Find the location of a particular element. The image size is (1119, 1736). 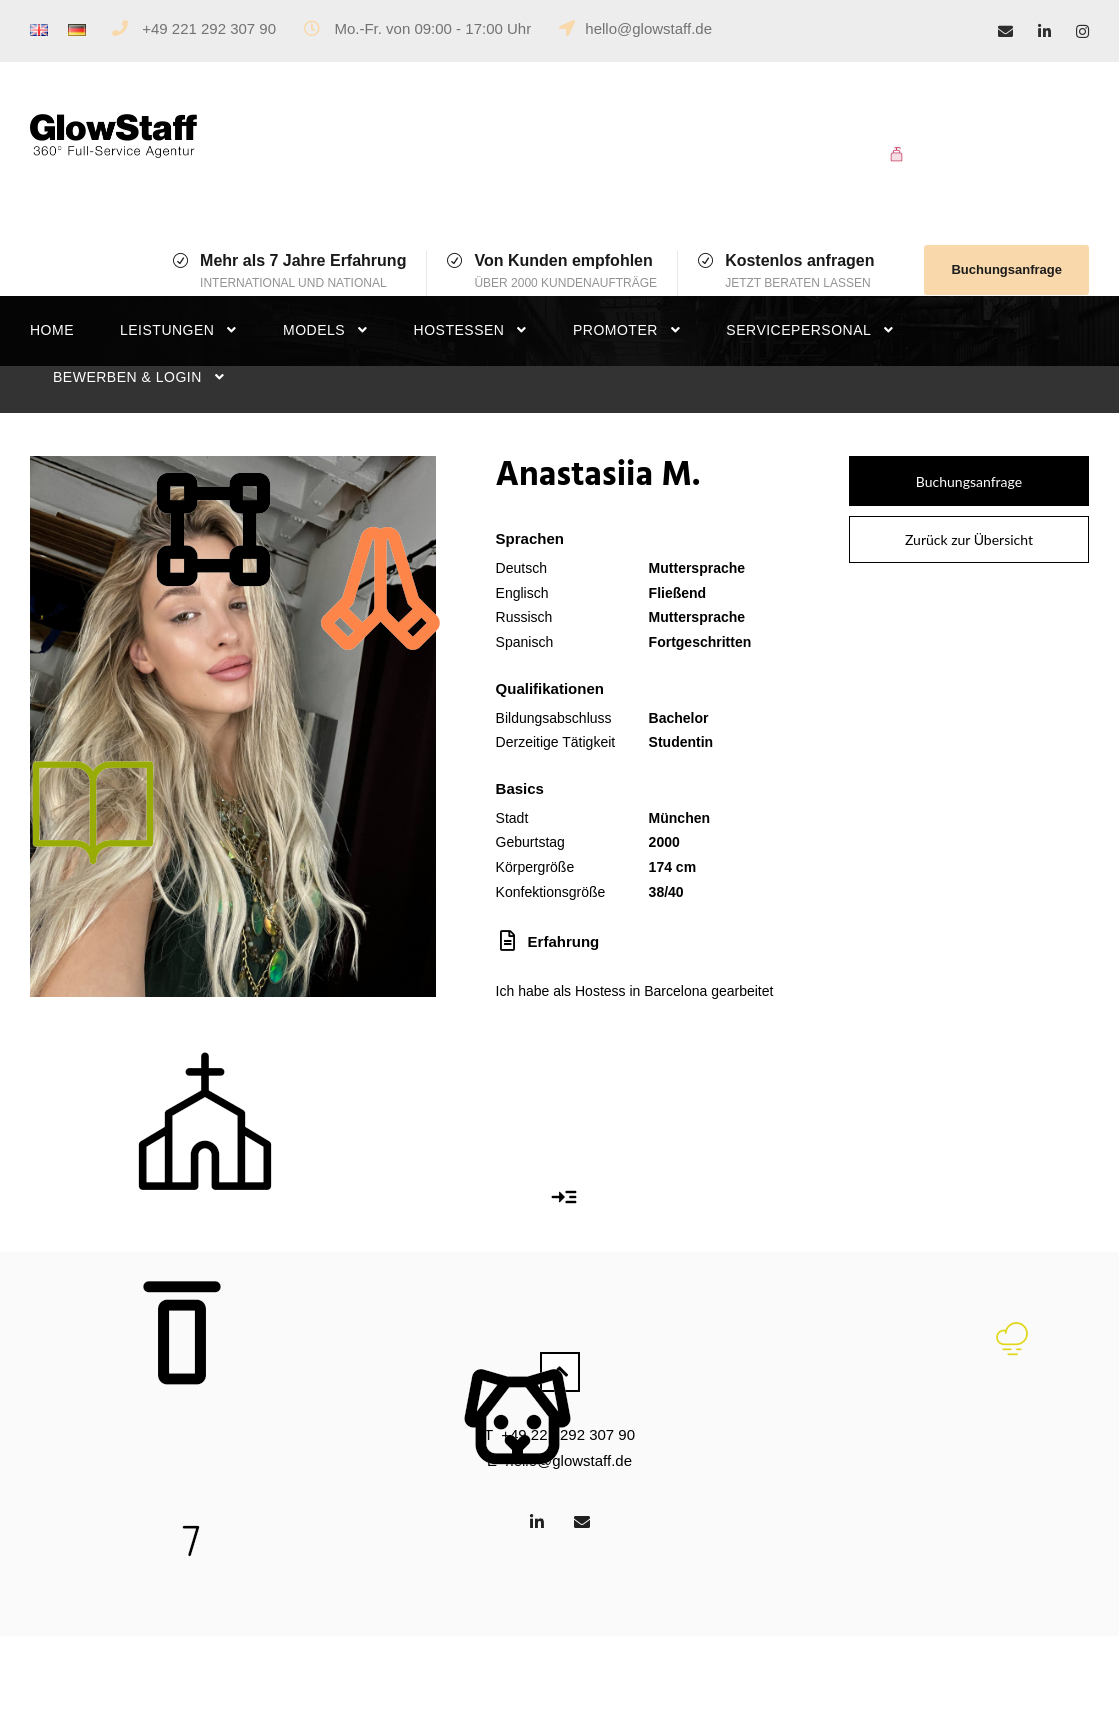

express gratitude or thanks is located at coordinates (380, 590).